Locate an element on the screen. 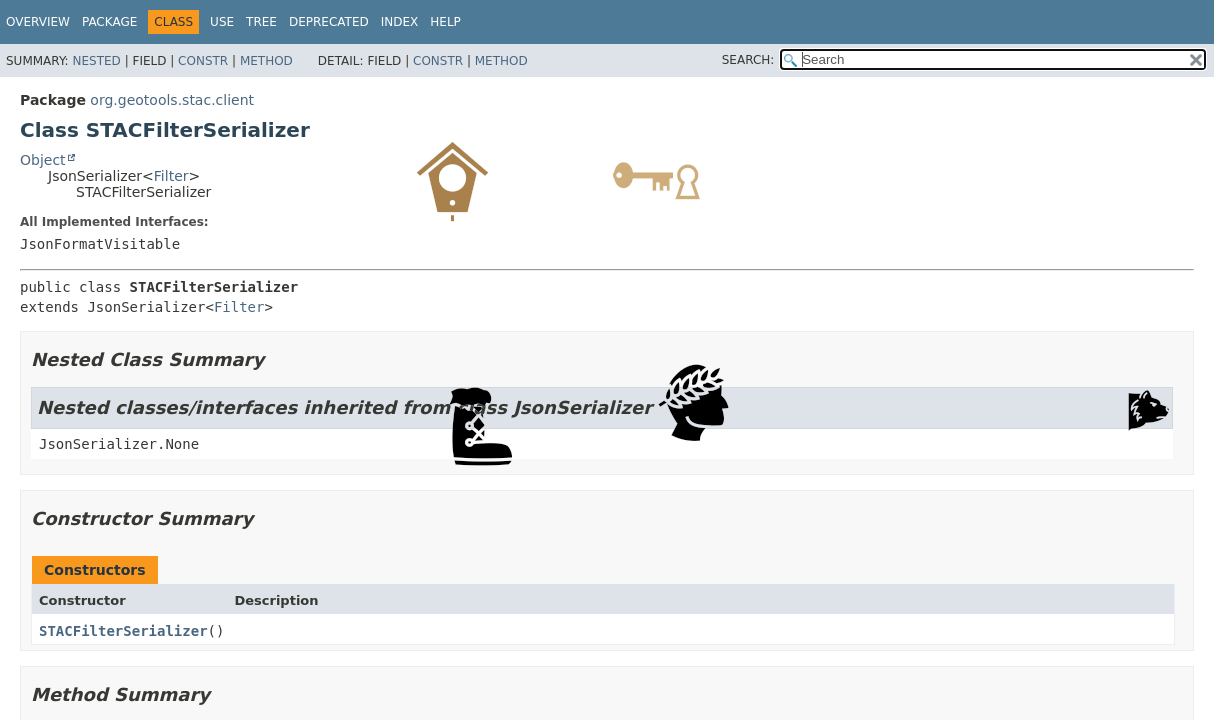  access pet or wildlife features is located at coordinates (452, 181).